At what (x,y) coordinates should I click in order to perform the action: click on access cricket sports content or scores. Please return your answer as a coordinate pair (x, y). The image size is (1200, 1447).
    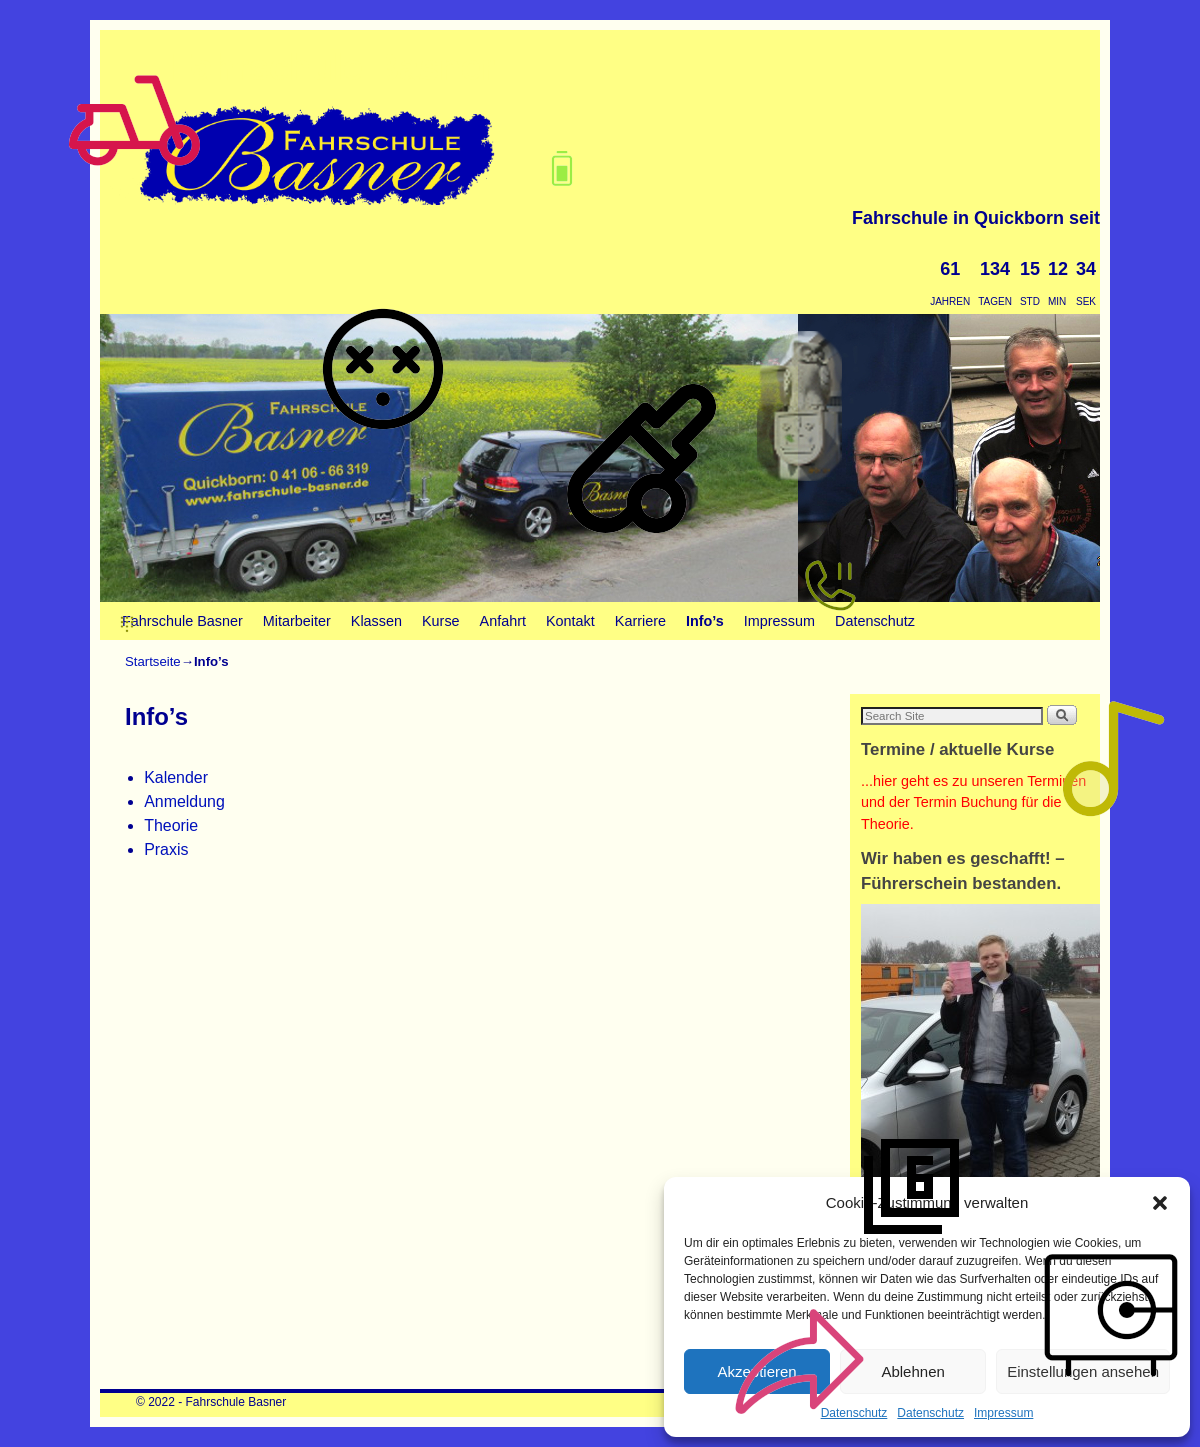
    Looking at the image, I should click on (641, 458).